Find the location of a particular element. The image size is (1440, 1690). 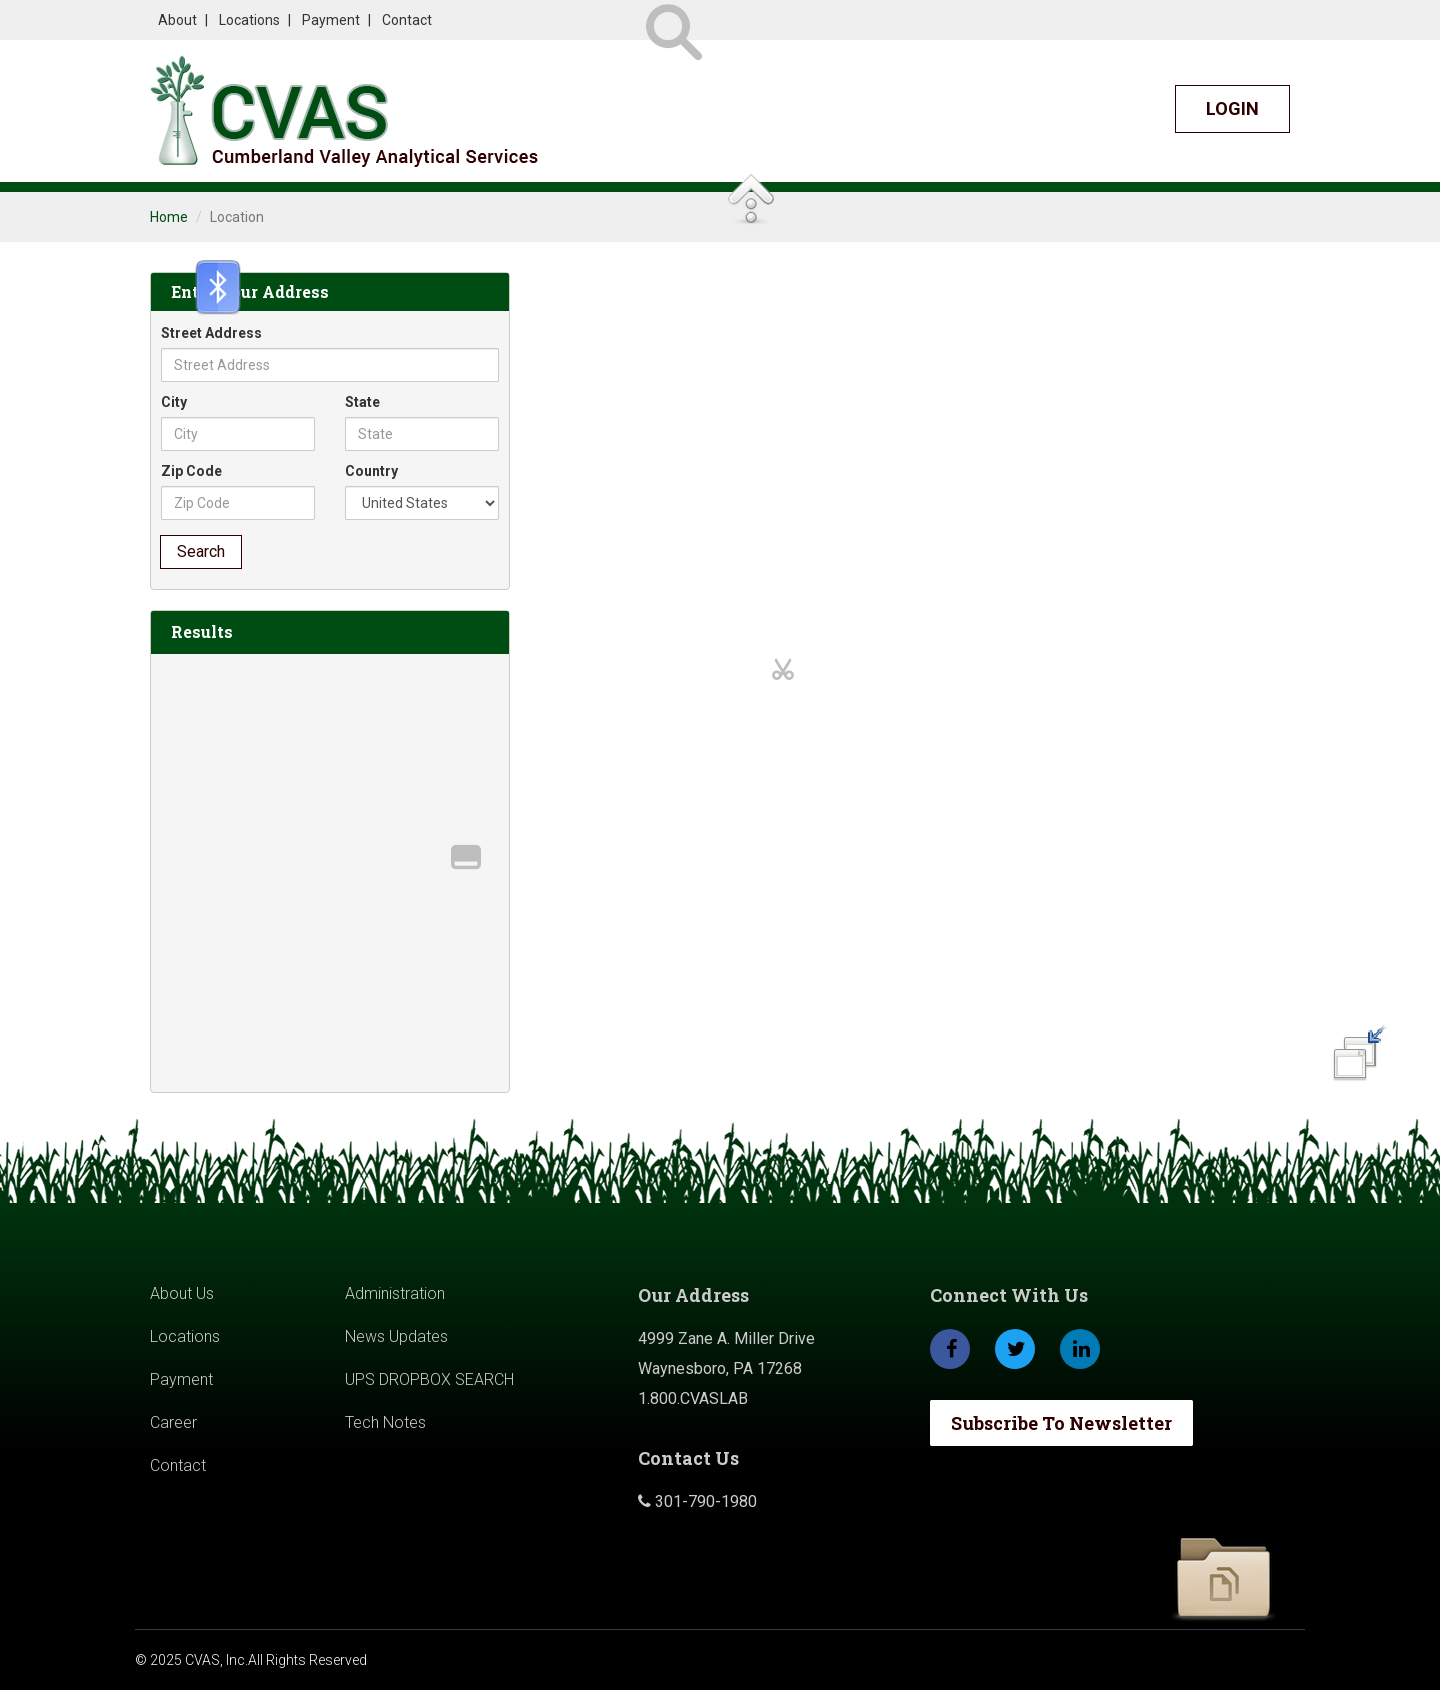

cut selected content to clipboard is located at coordinates (783, 669).